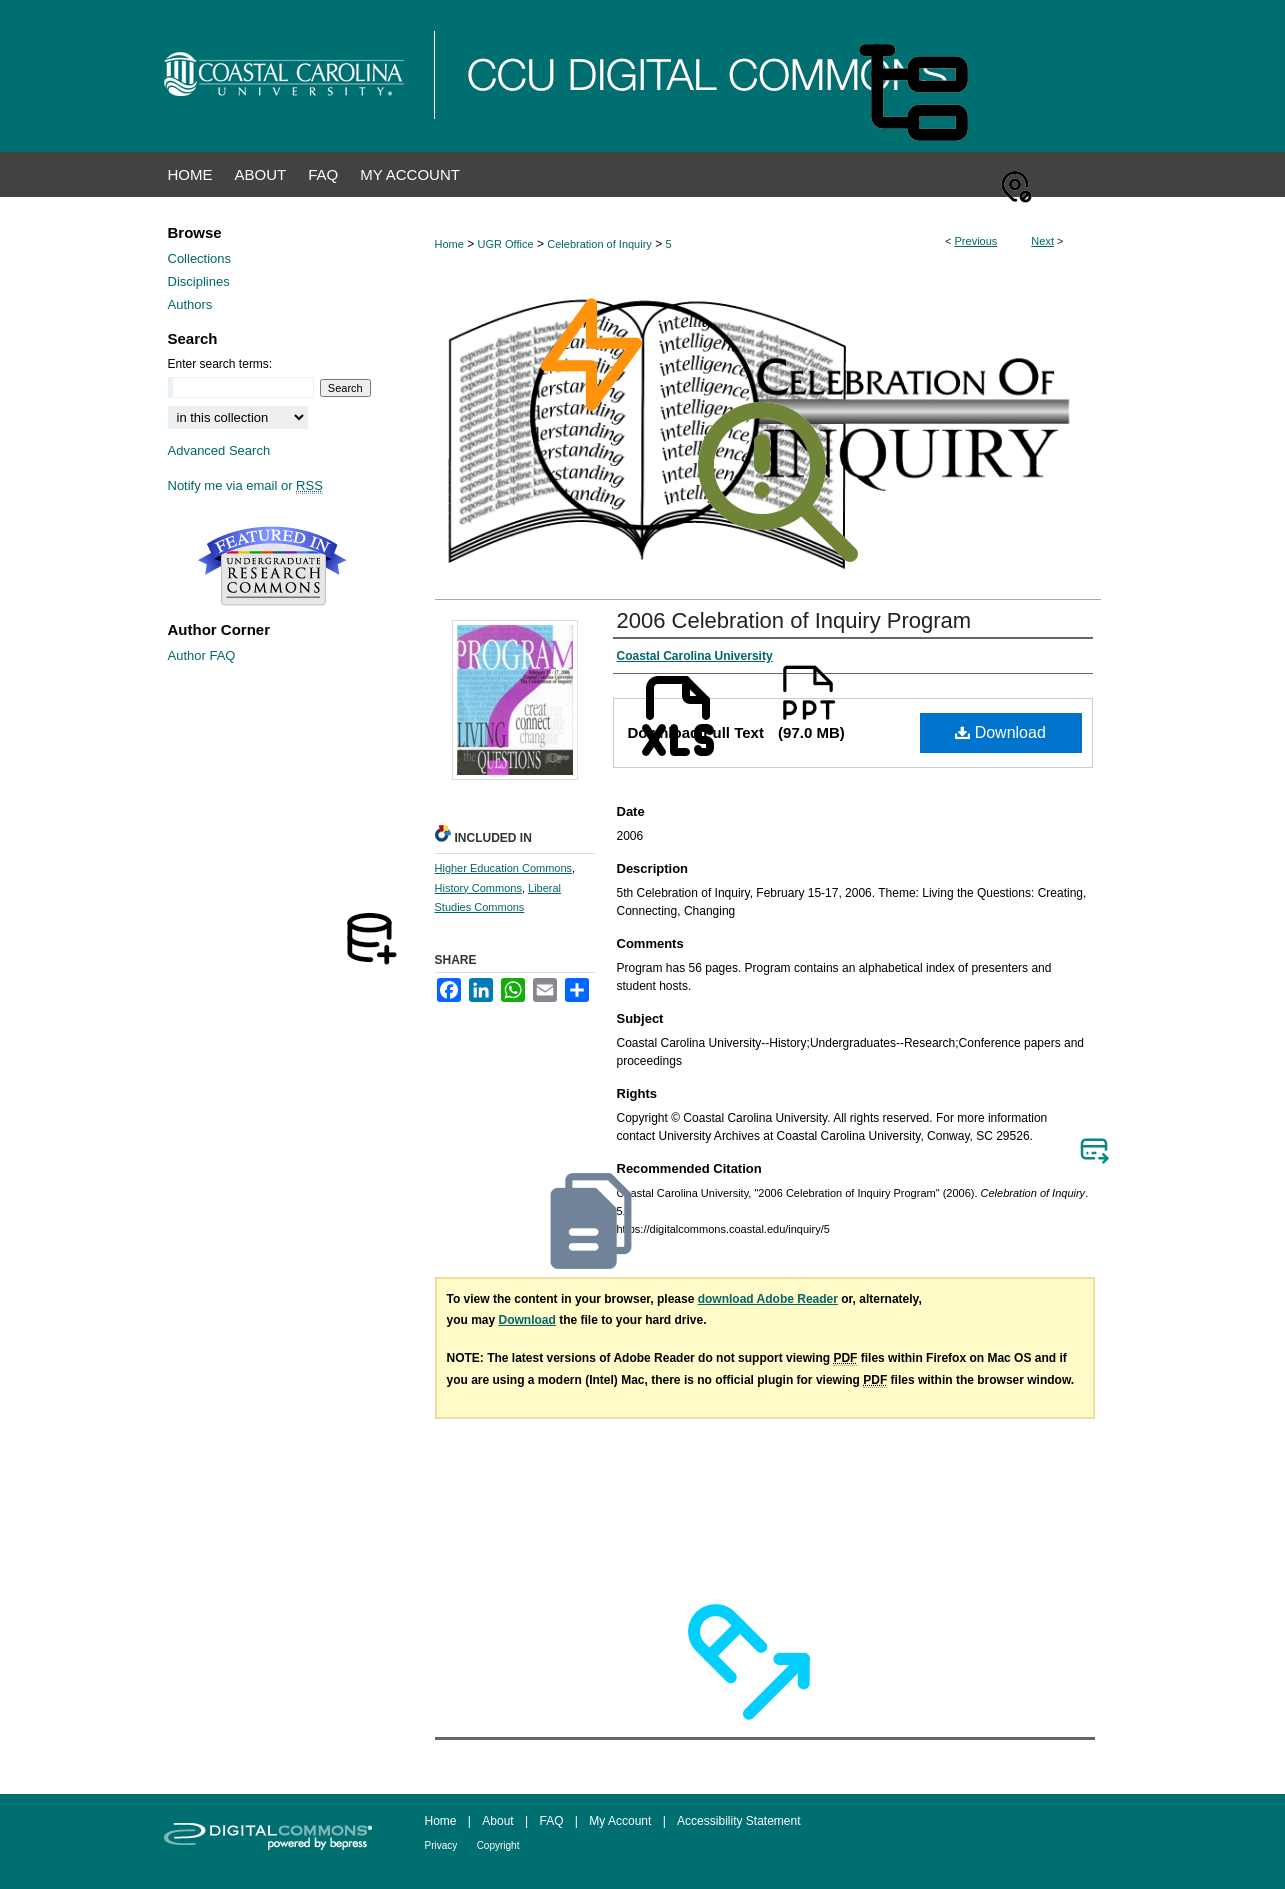 This screenshot has width=1285, height=1889. I want to click on cancel or remove a location pin, so click(1015, 186).